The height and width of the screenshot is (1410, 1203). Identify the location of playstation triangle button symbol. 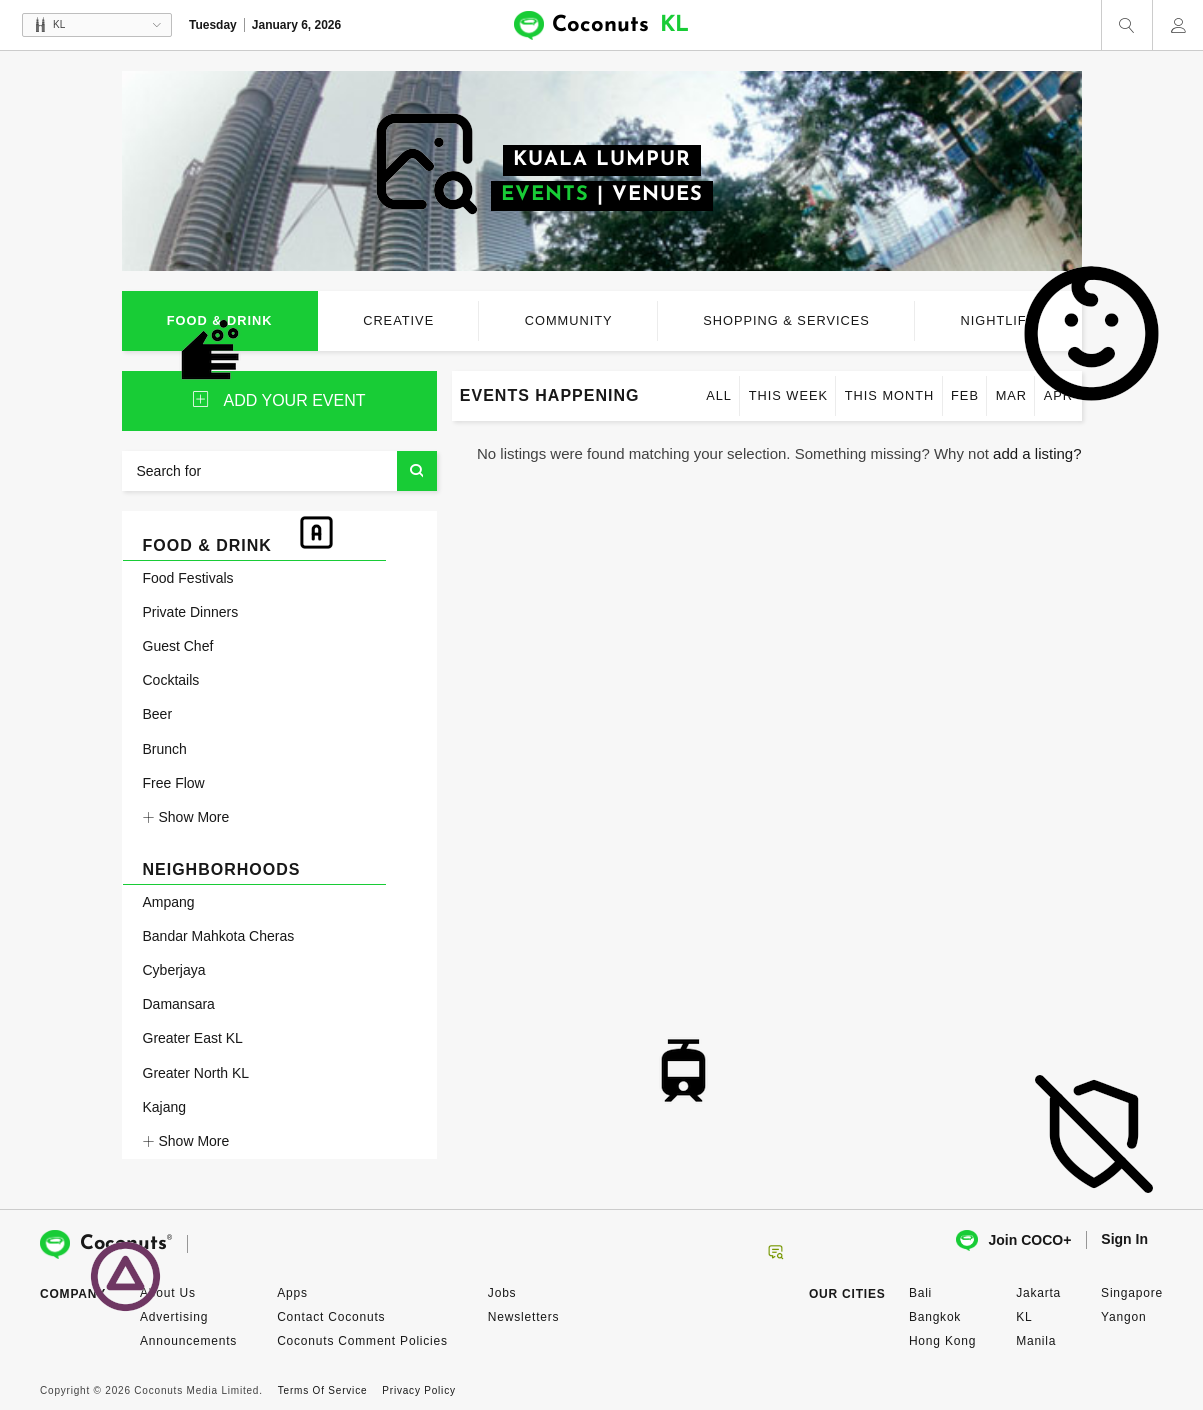
(125, 1276).